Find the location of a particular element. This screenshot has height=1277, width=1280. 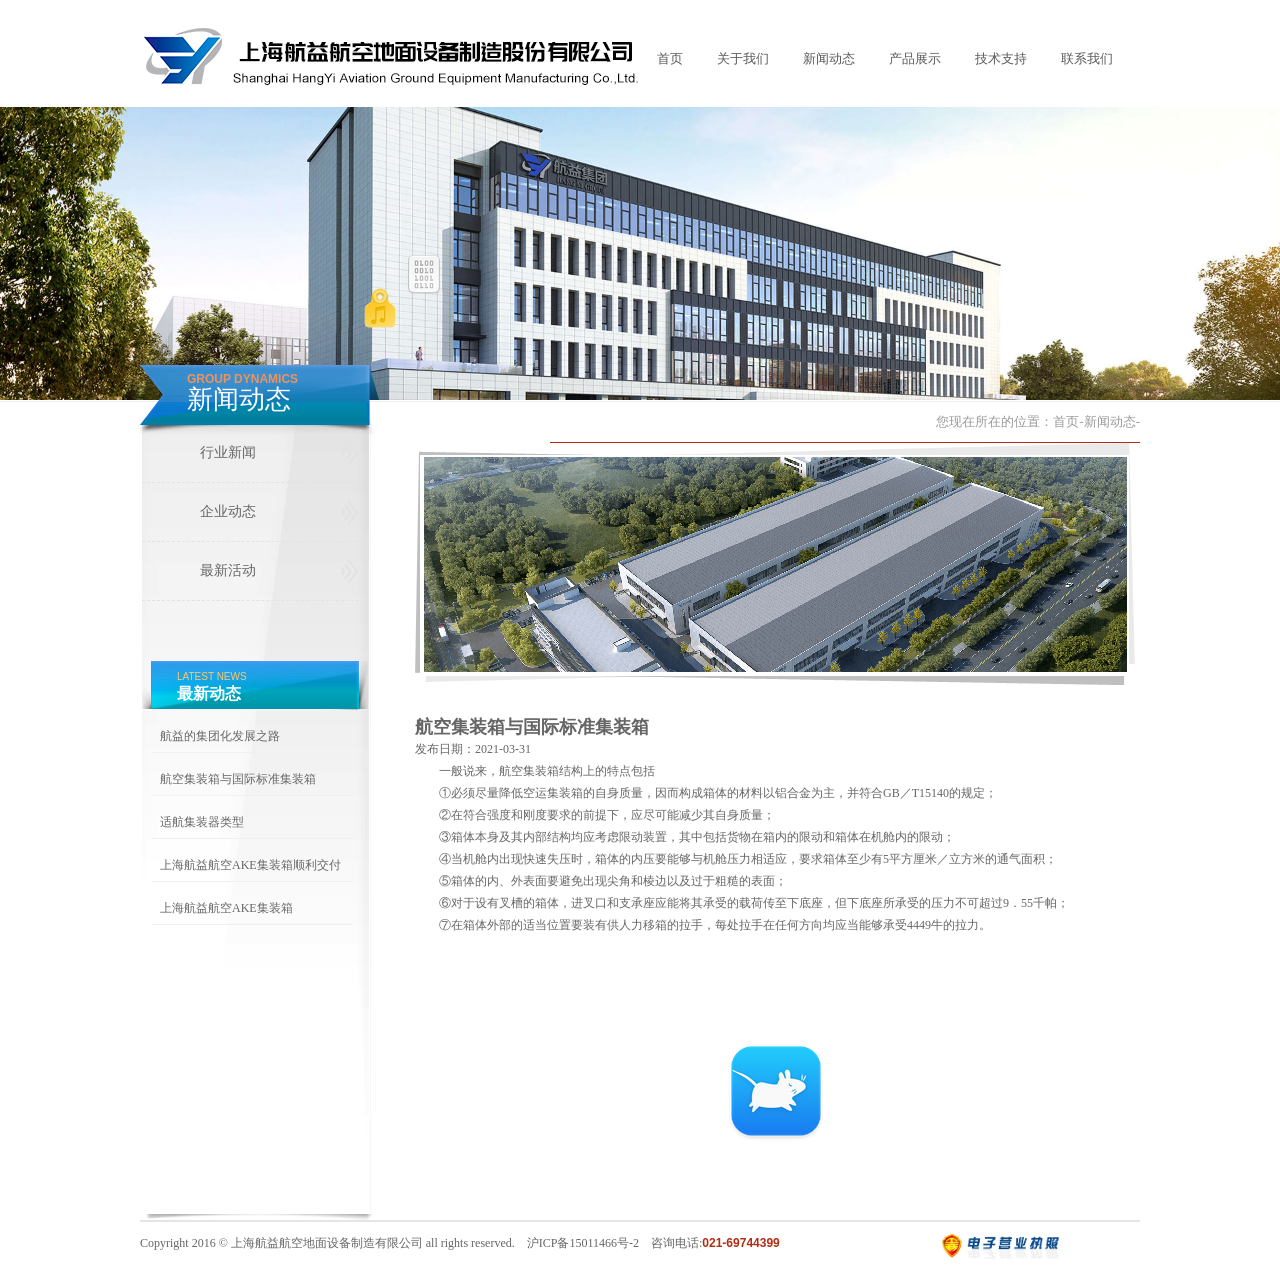

open EarTag music metadata editor is located at coordinates (380, 308).